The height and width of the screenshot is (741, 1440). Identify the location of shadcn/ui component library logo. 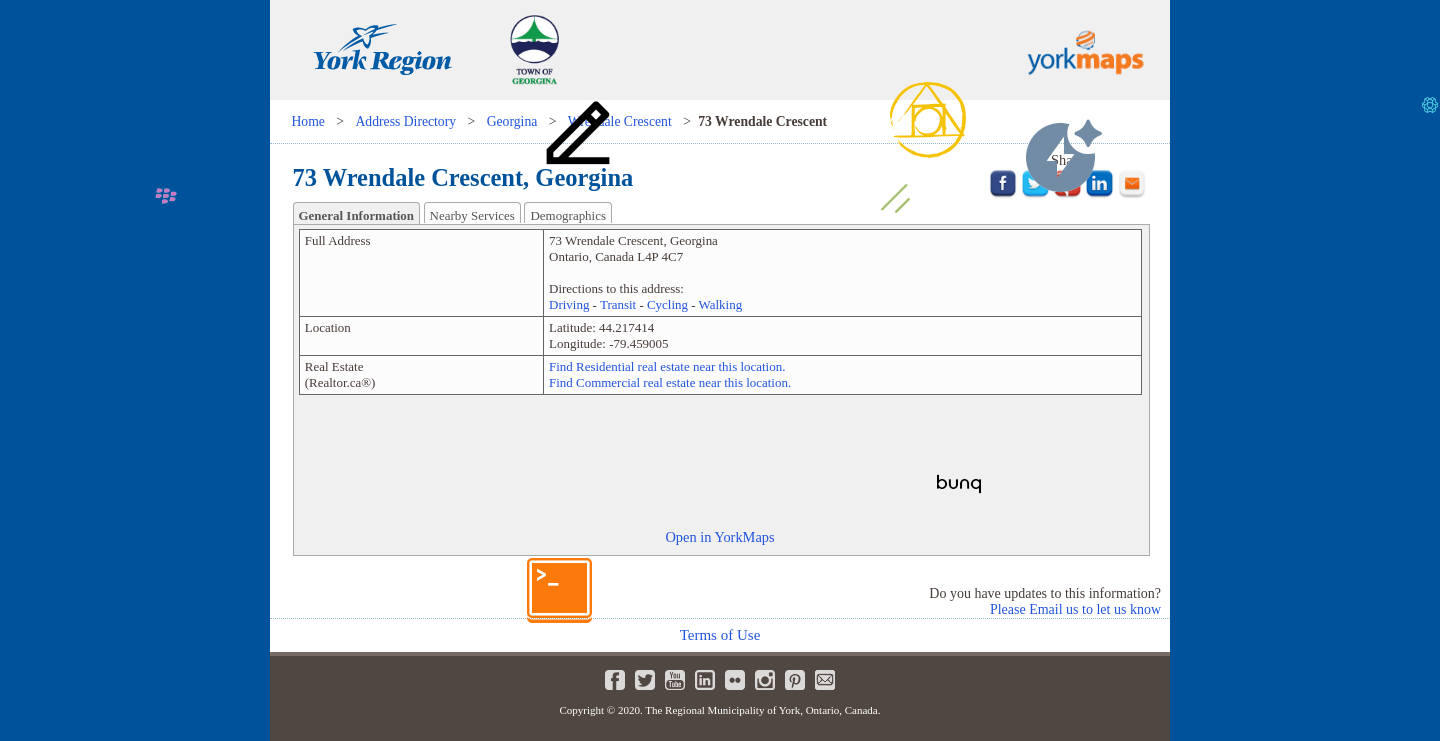
(895, 198).